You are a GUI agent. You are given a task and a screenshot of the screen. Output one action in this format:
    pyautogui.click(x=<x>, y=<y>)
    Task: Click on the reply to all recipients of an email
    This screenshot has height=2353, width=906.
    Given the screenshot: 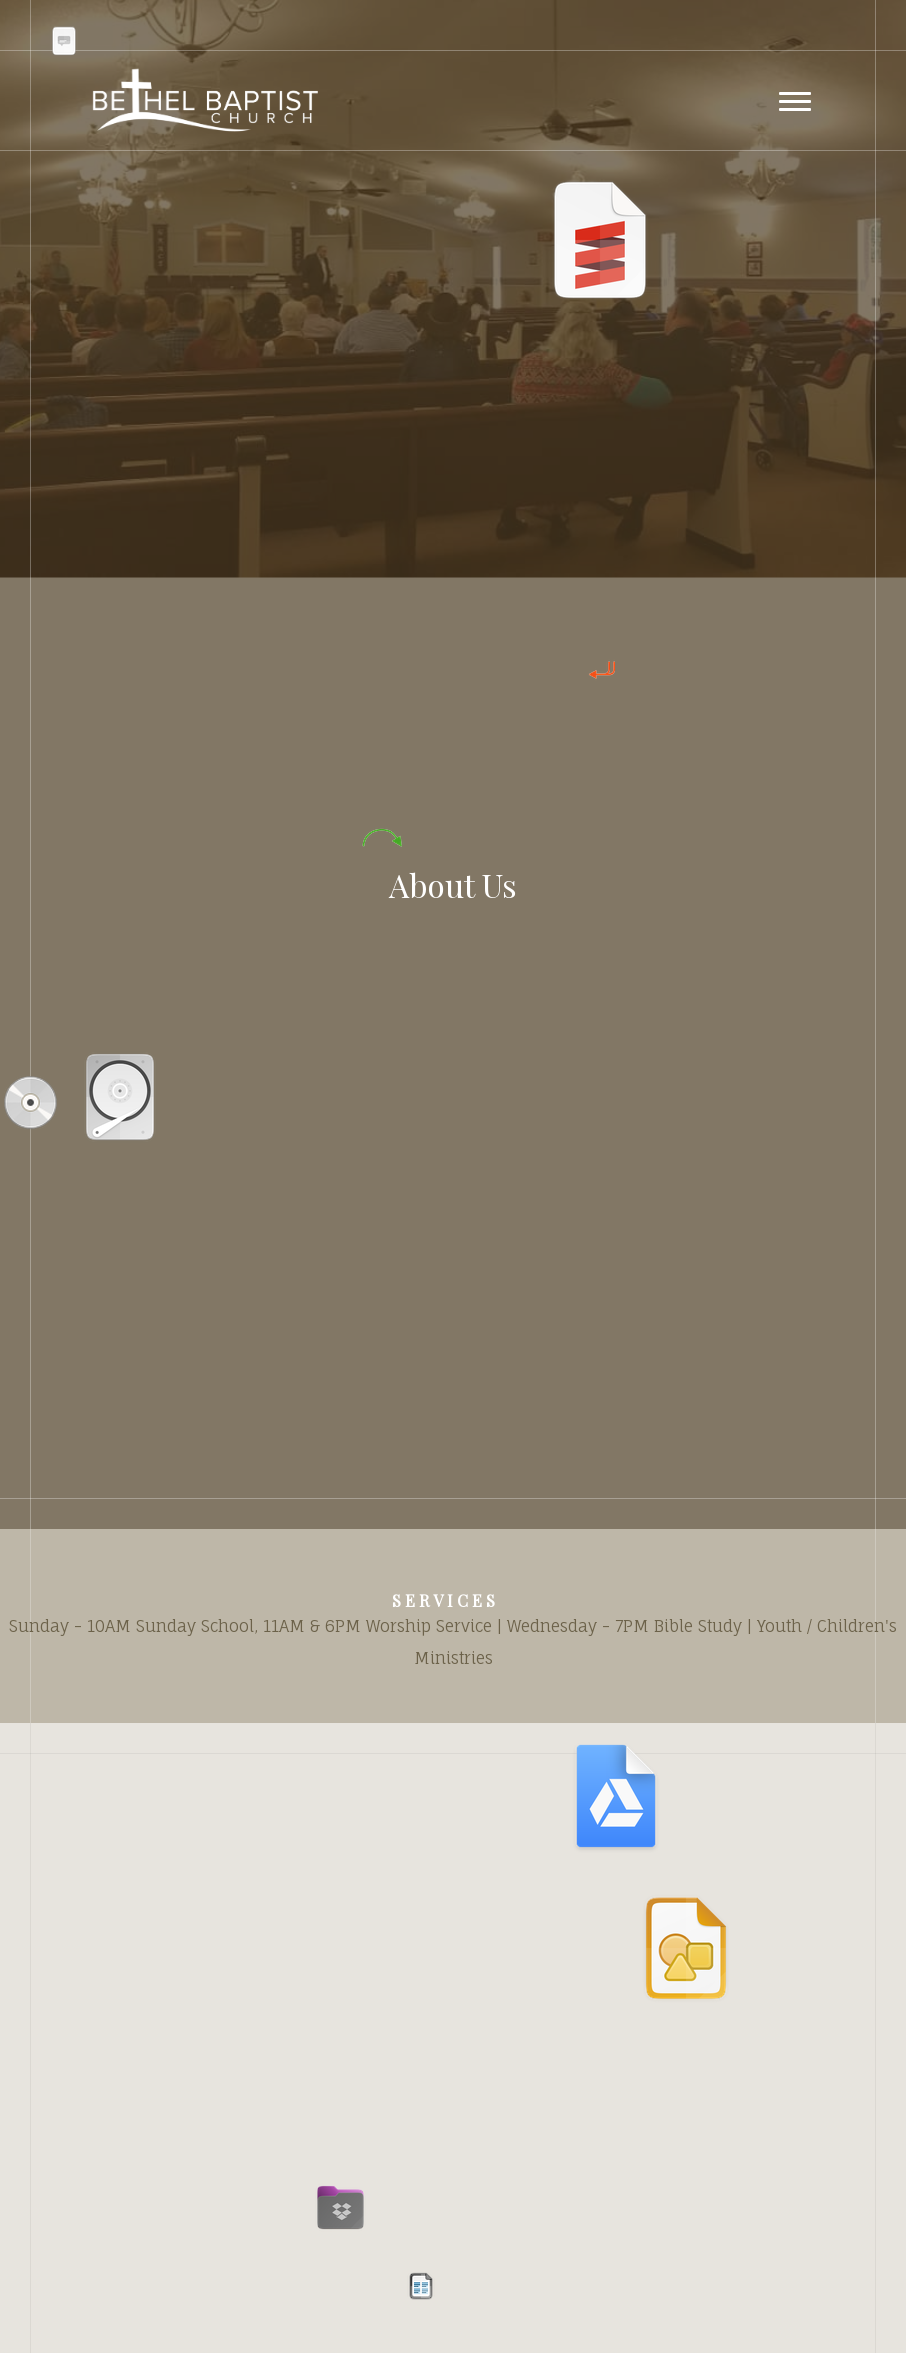 What is the action you would take?
    pyautogui.click(x=601, y=668)
    